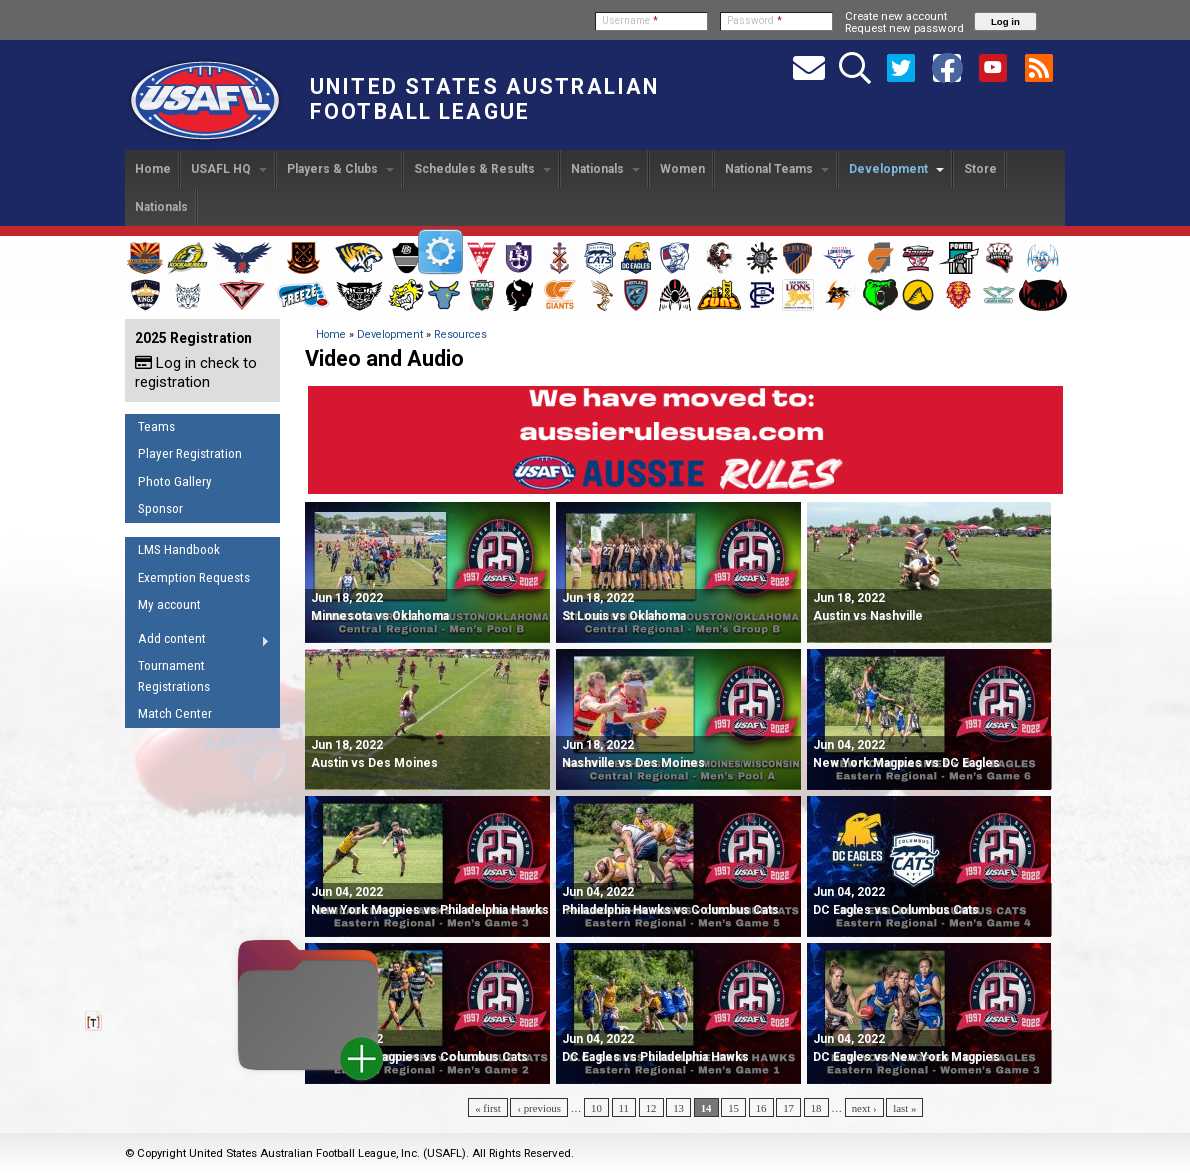 This screenshot has width=1190, height=1174. What do you see at coordinates (440, 251) in the screenshot?
I see `windows executable file type indicator` at bounding box center [440, 251].